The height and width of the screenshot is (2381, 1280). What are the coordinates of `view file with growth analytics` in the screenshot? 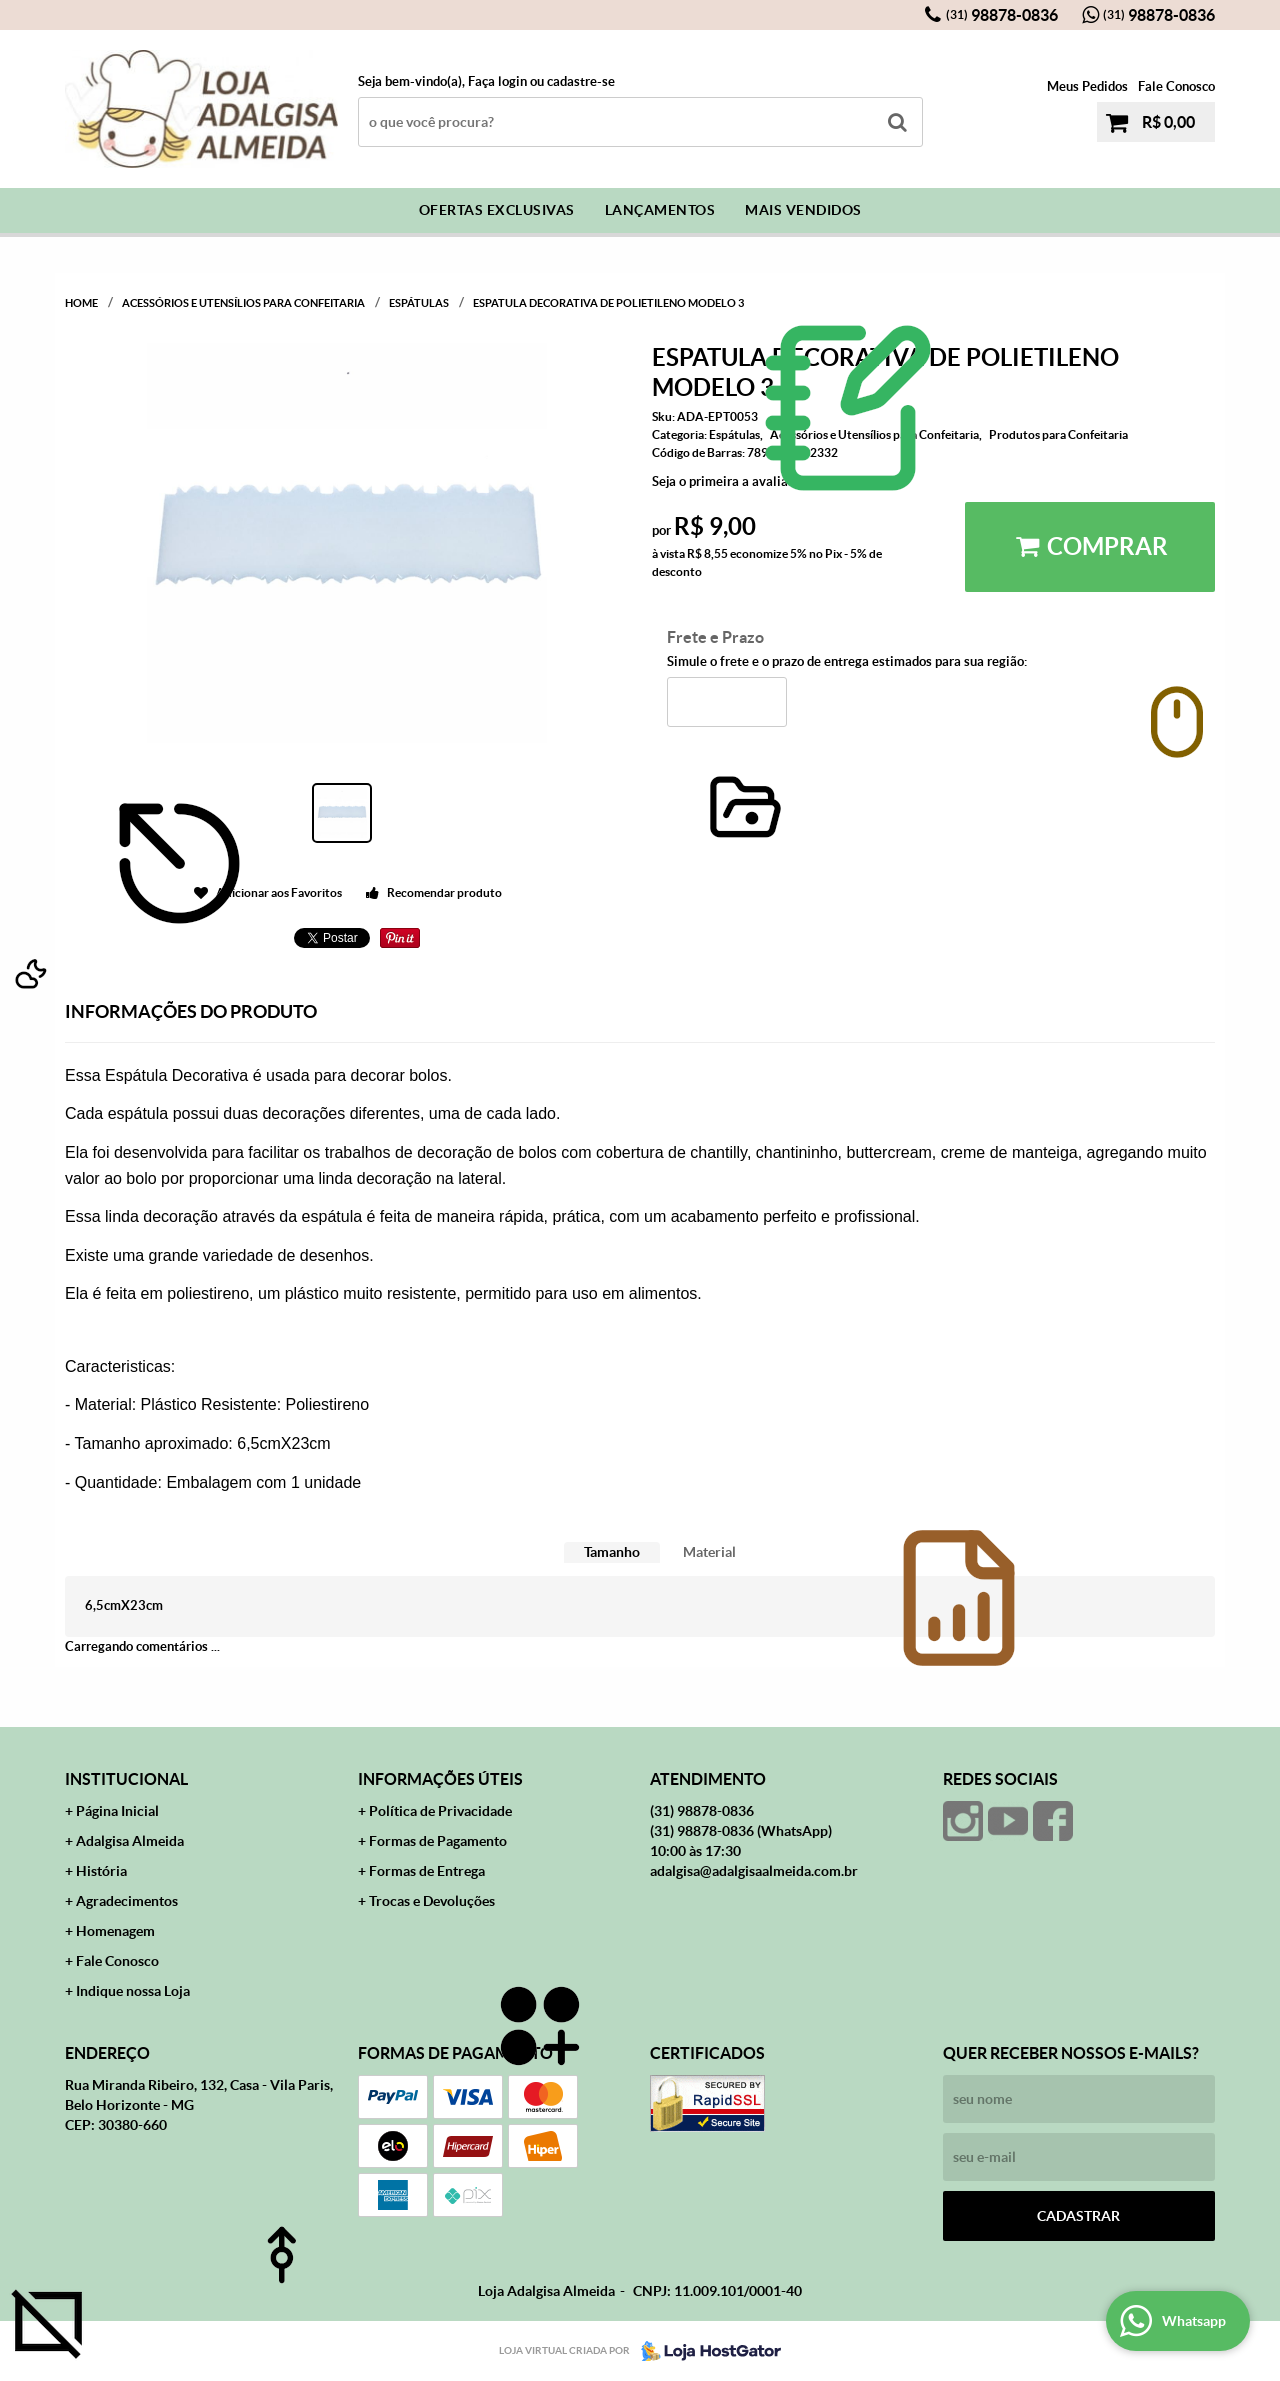 It's located at (959, 1598).